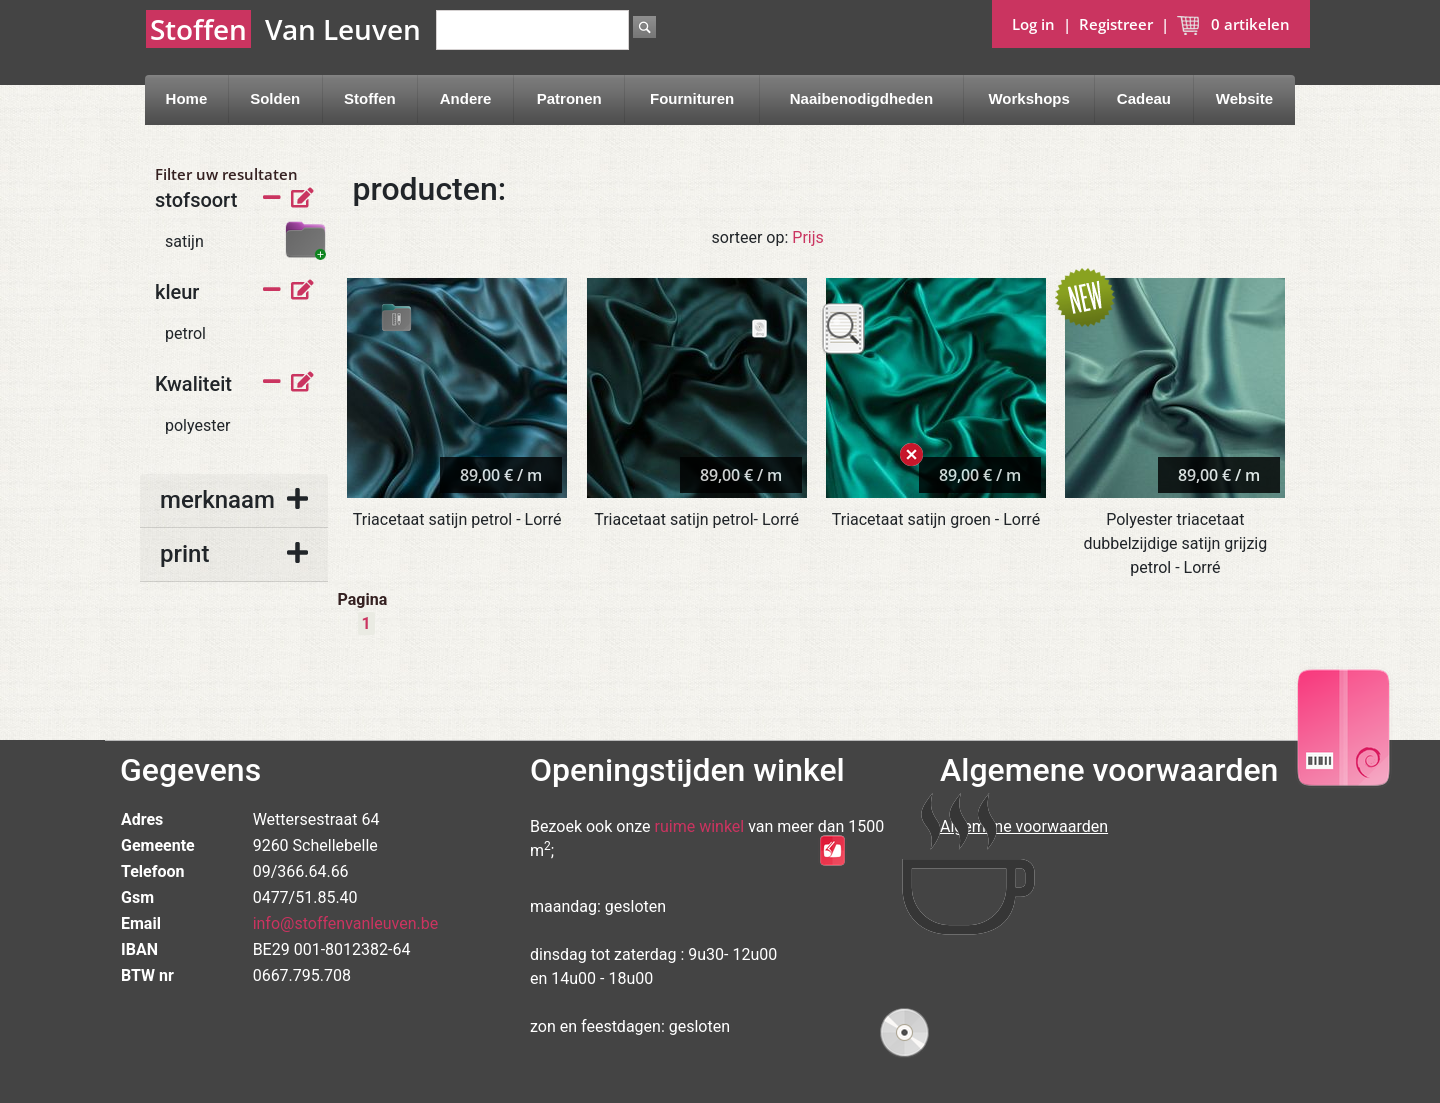  What do you see at coordinates (904, 1032) in the screenshot?
I see `indicates a CD-RW (rewritable disc) drive or device` at bounding box center [904, 1032].